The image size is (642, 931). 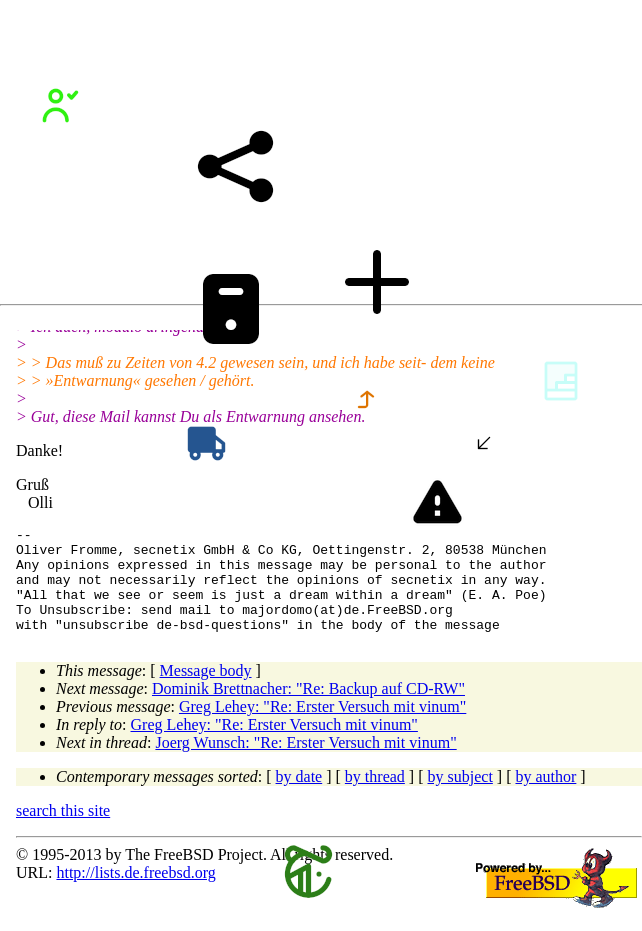 What do you see at coordinates (484, 442) in the screenshot?
I see `navigate to previous or lower-left content` at bounding box center [484, 442].